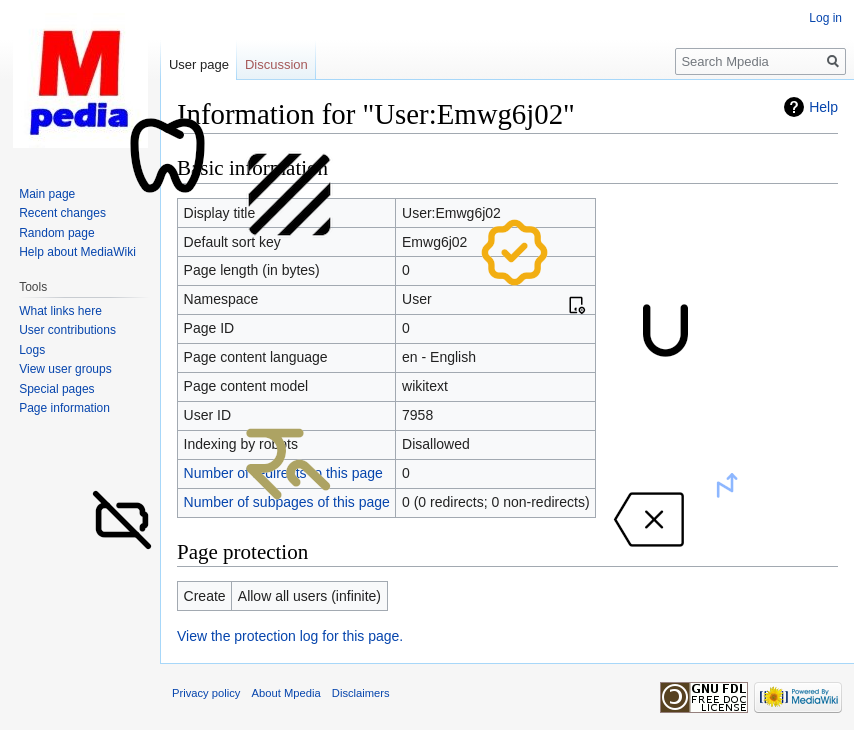 The height and width of the screenshot is (730, 854). What do you see at coordinates (289, 194) in the screenshot?
I see `apply a texture or pattern overlay` at bounding box center [289, 194].